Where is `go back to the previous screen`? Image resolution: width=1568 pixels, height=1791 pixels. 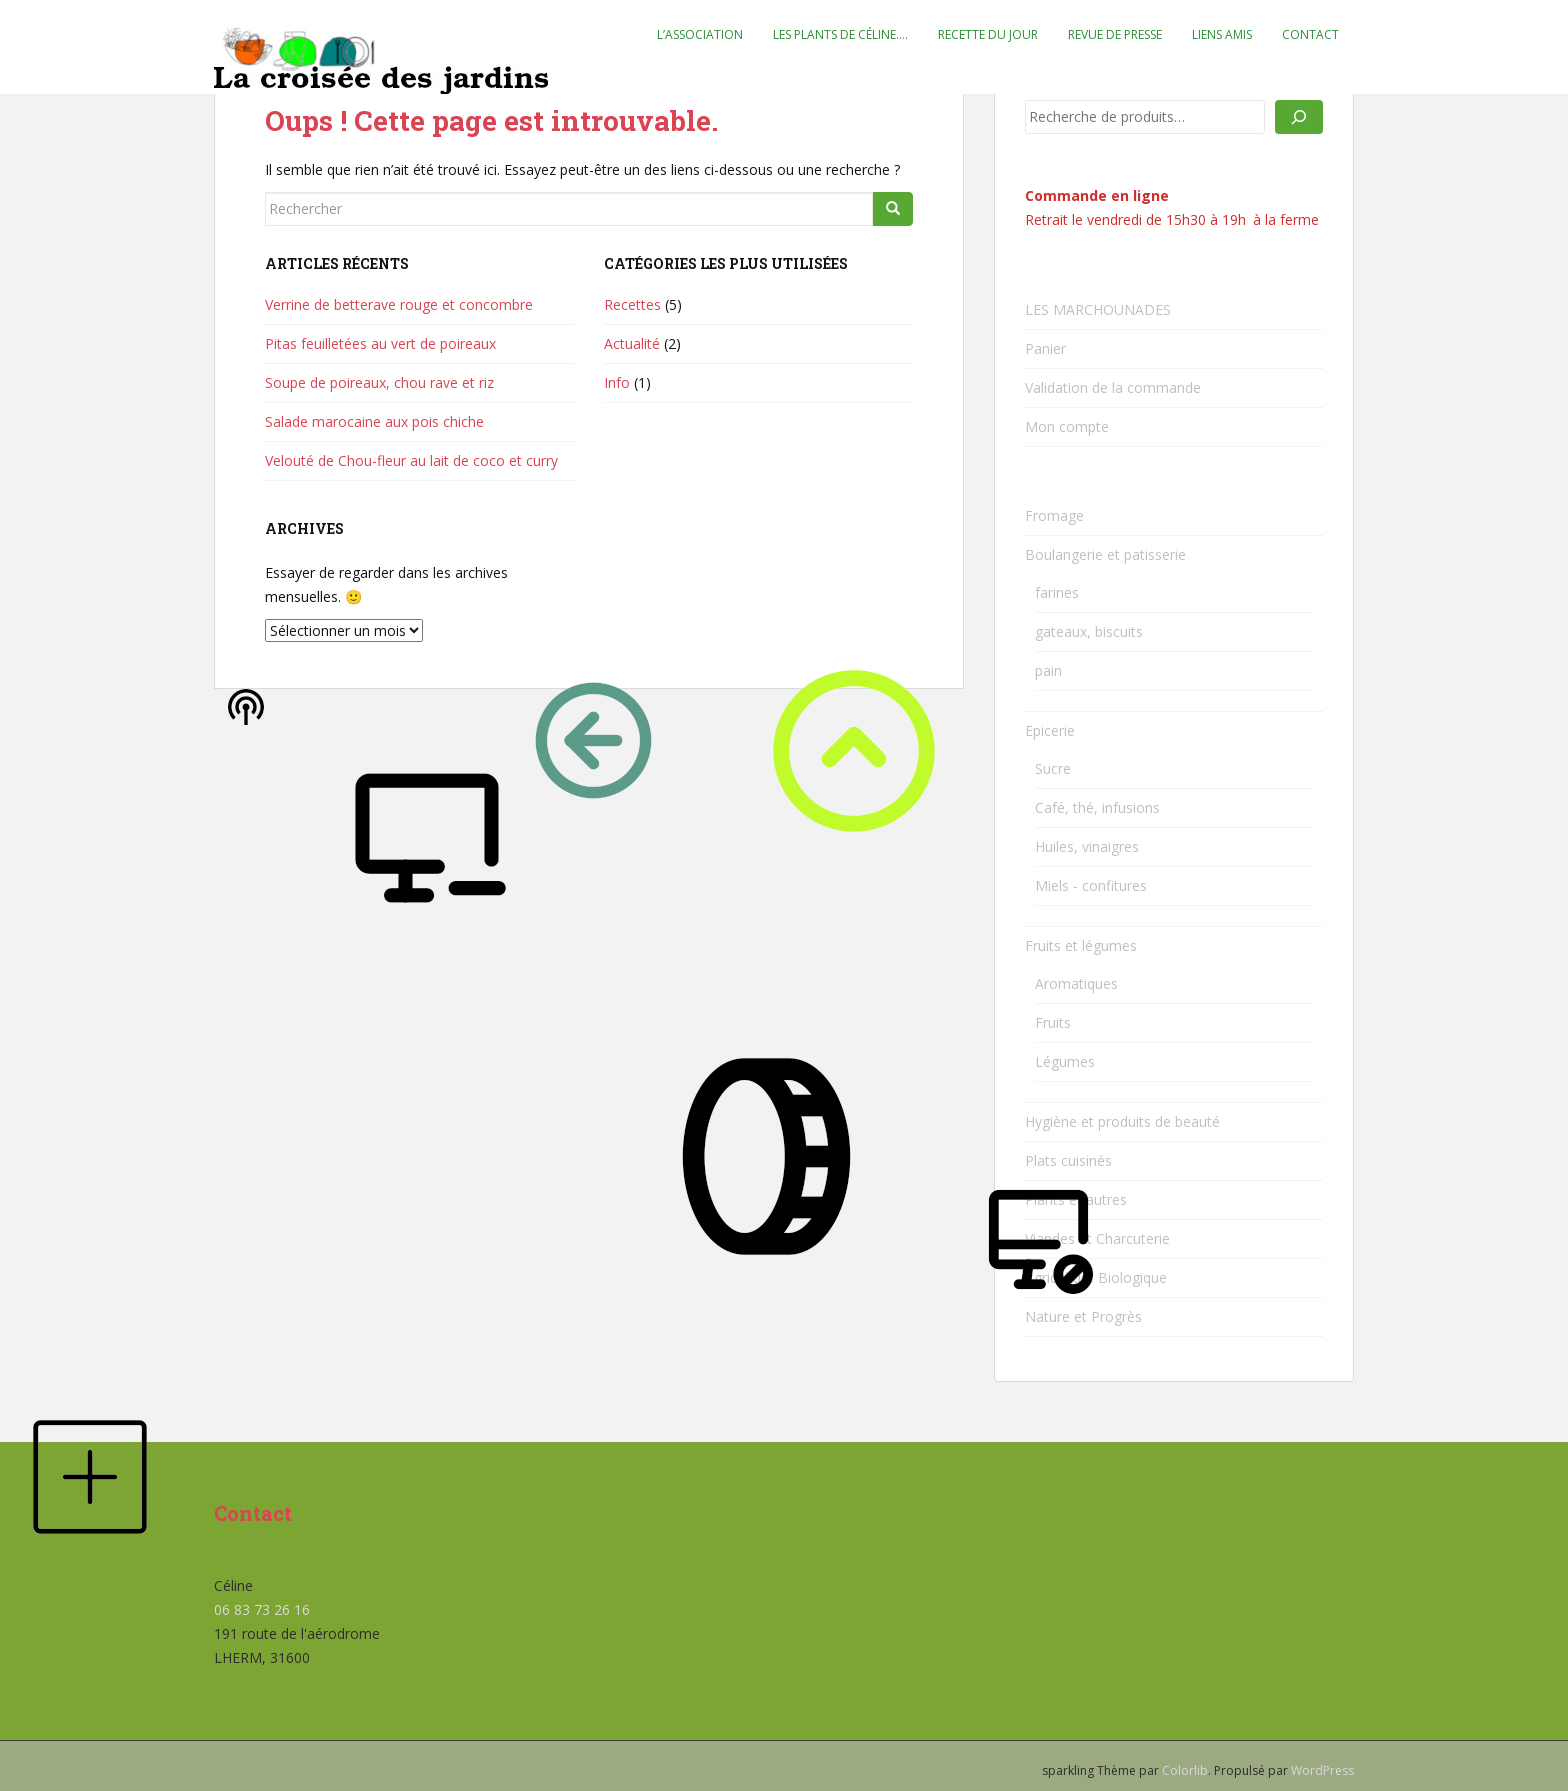 go back to the previous screen is located at coordinates (593, 740).